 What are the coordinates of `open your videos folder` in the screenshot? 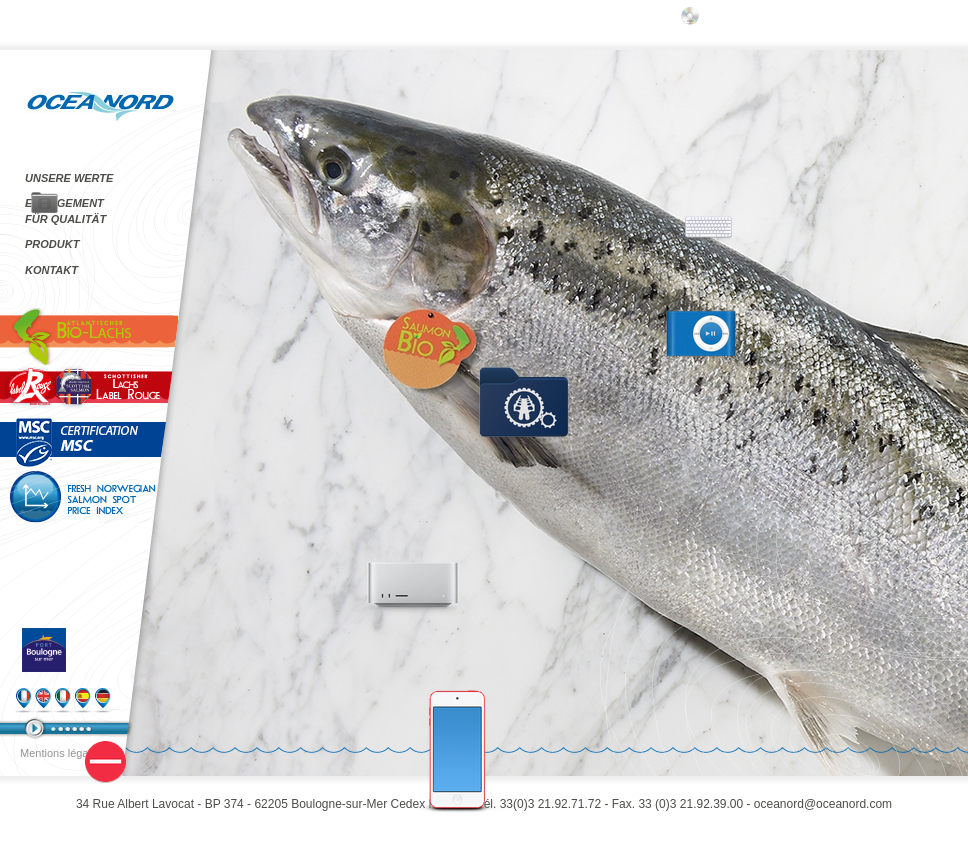 It's located at (44, 202).